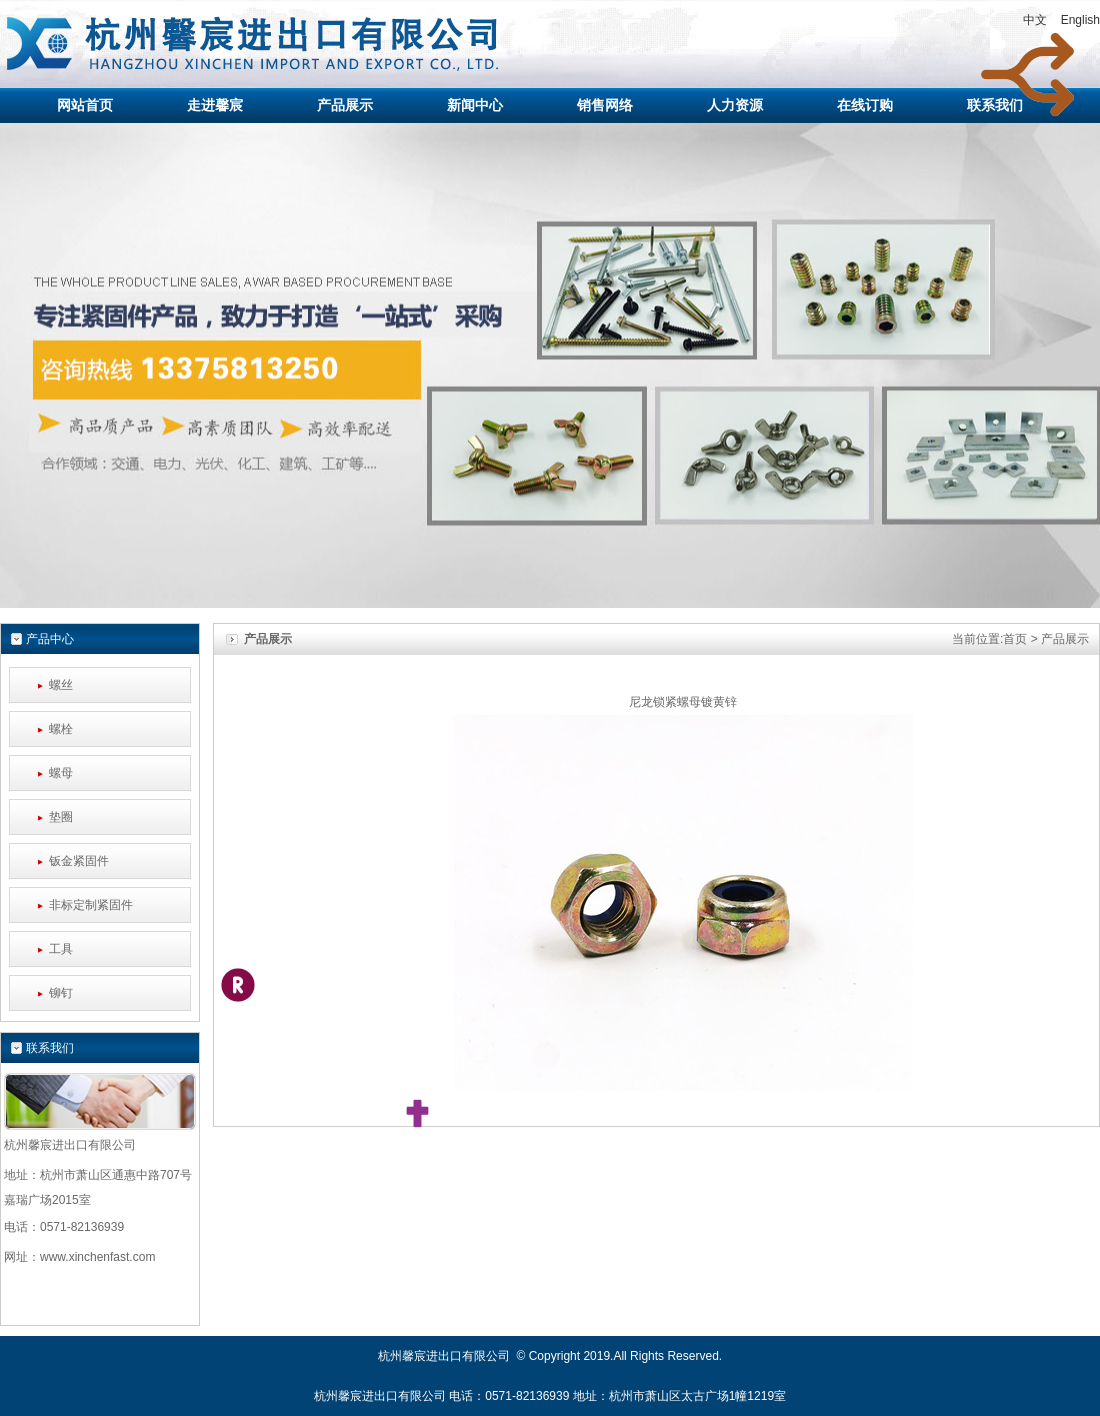 The width and height of the screenshot is (1100, 1416). Describe the element at coordinates (1027, 74) in the screenshot. I see `split content into multiple paths` at that location.